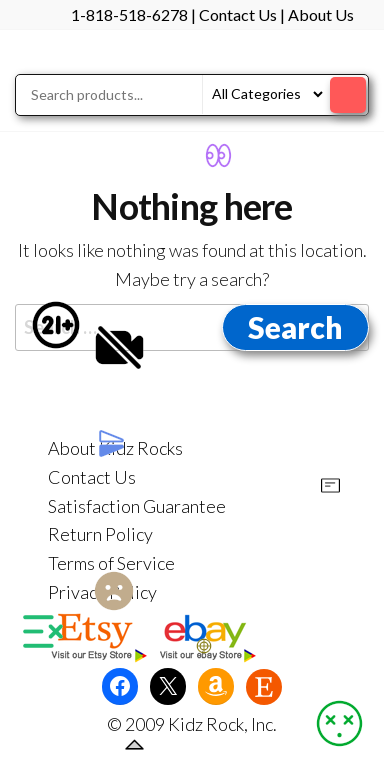 This screenshot has width=384, height=764. I want to click on view polar chart or radial data visualization, so click(204, 646).